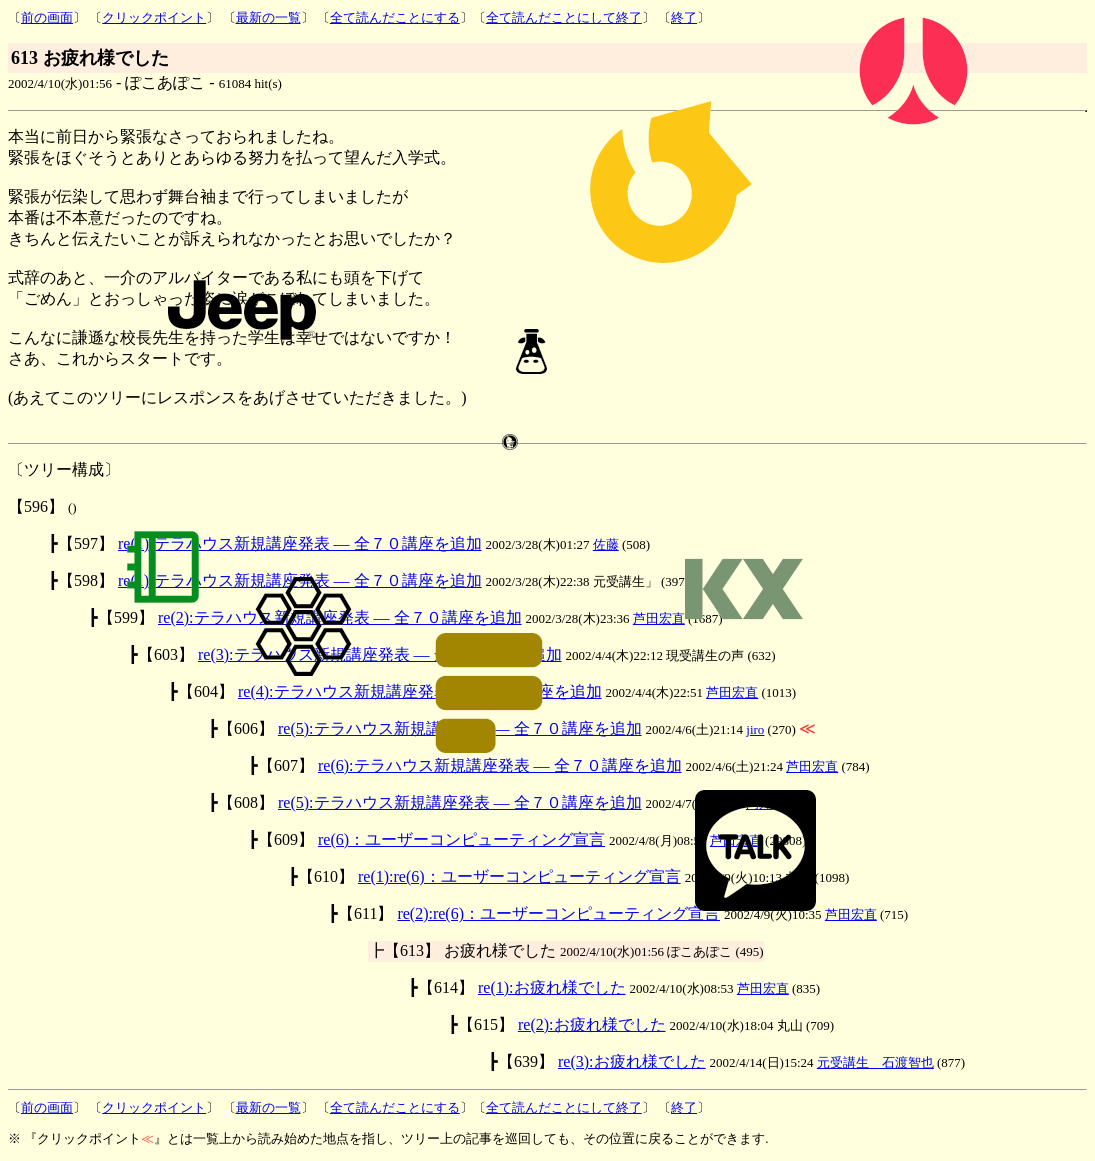 Image resolution: width=1095 pixels, height=1161 pixels. What do you see at coordinates (744, 589) in the screenshot?
I see `kx systems company logo` at bounding box center [744, 589].